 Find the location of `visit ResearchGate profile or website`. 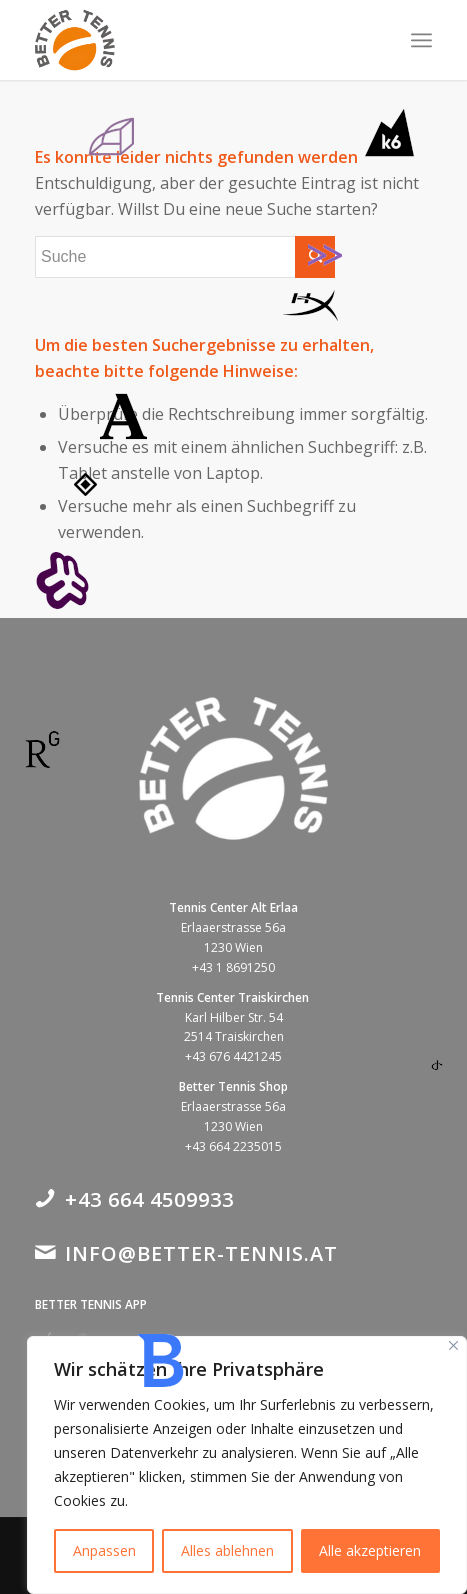

visit ResearchGate profile or website is located at coordinates (42, 749).